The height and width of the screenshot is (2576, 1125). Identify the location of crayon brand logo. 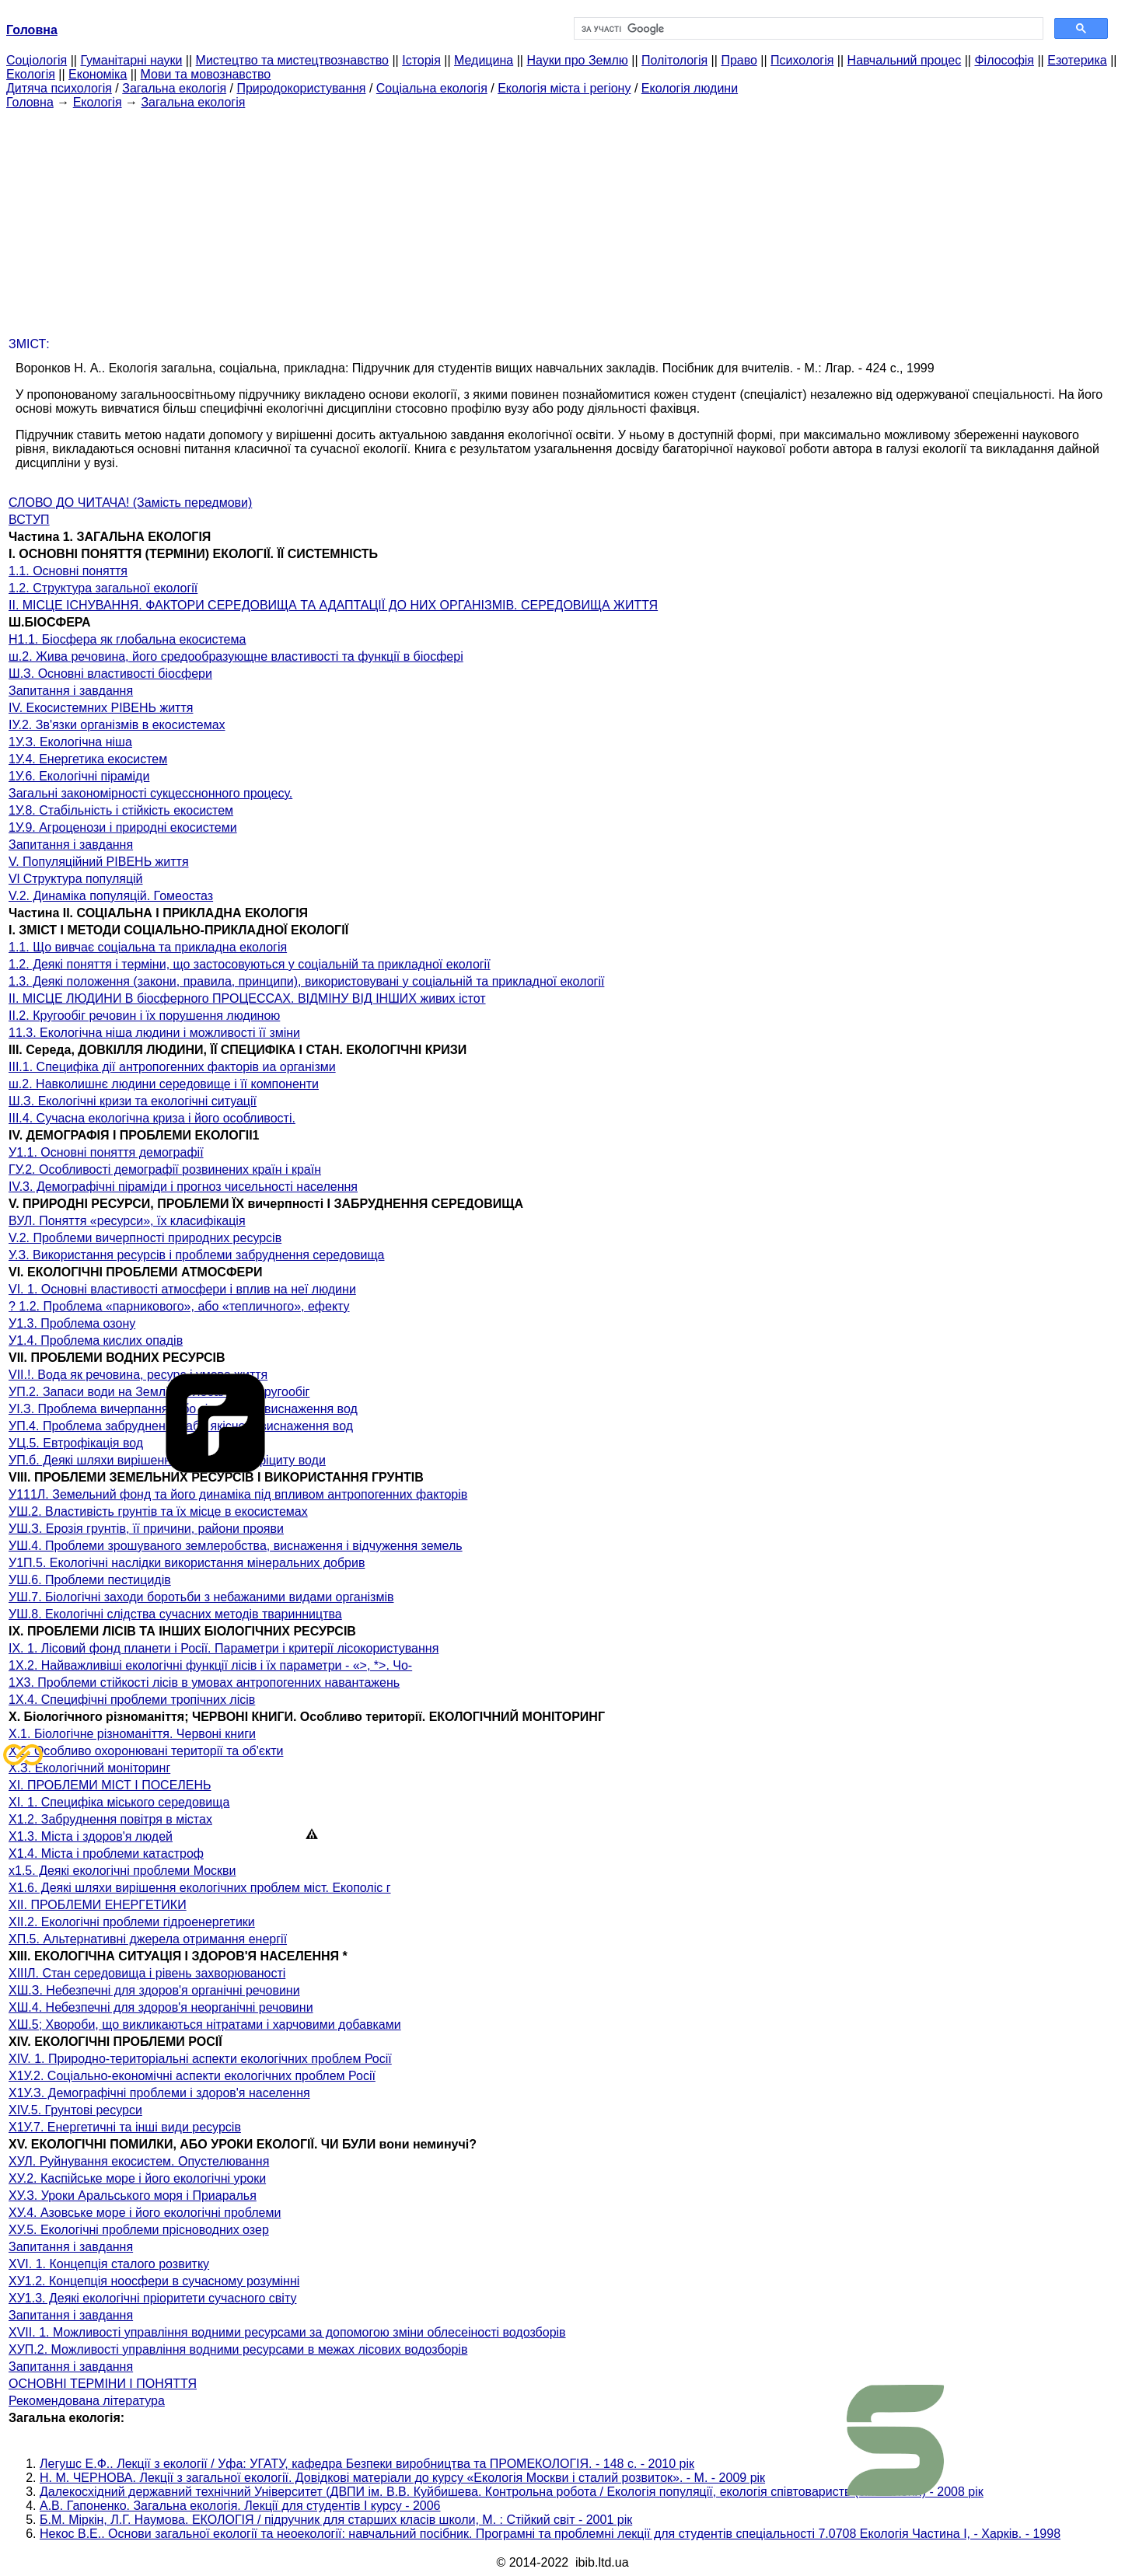
(23, 1754).